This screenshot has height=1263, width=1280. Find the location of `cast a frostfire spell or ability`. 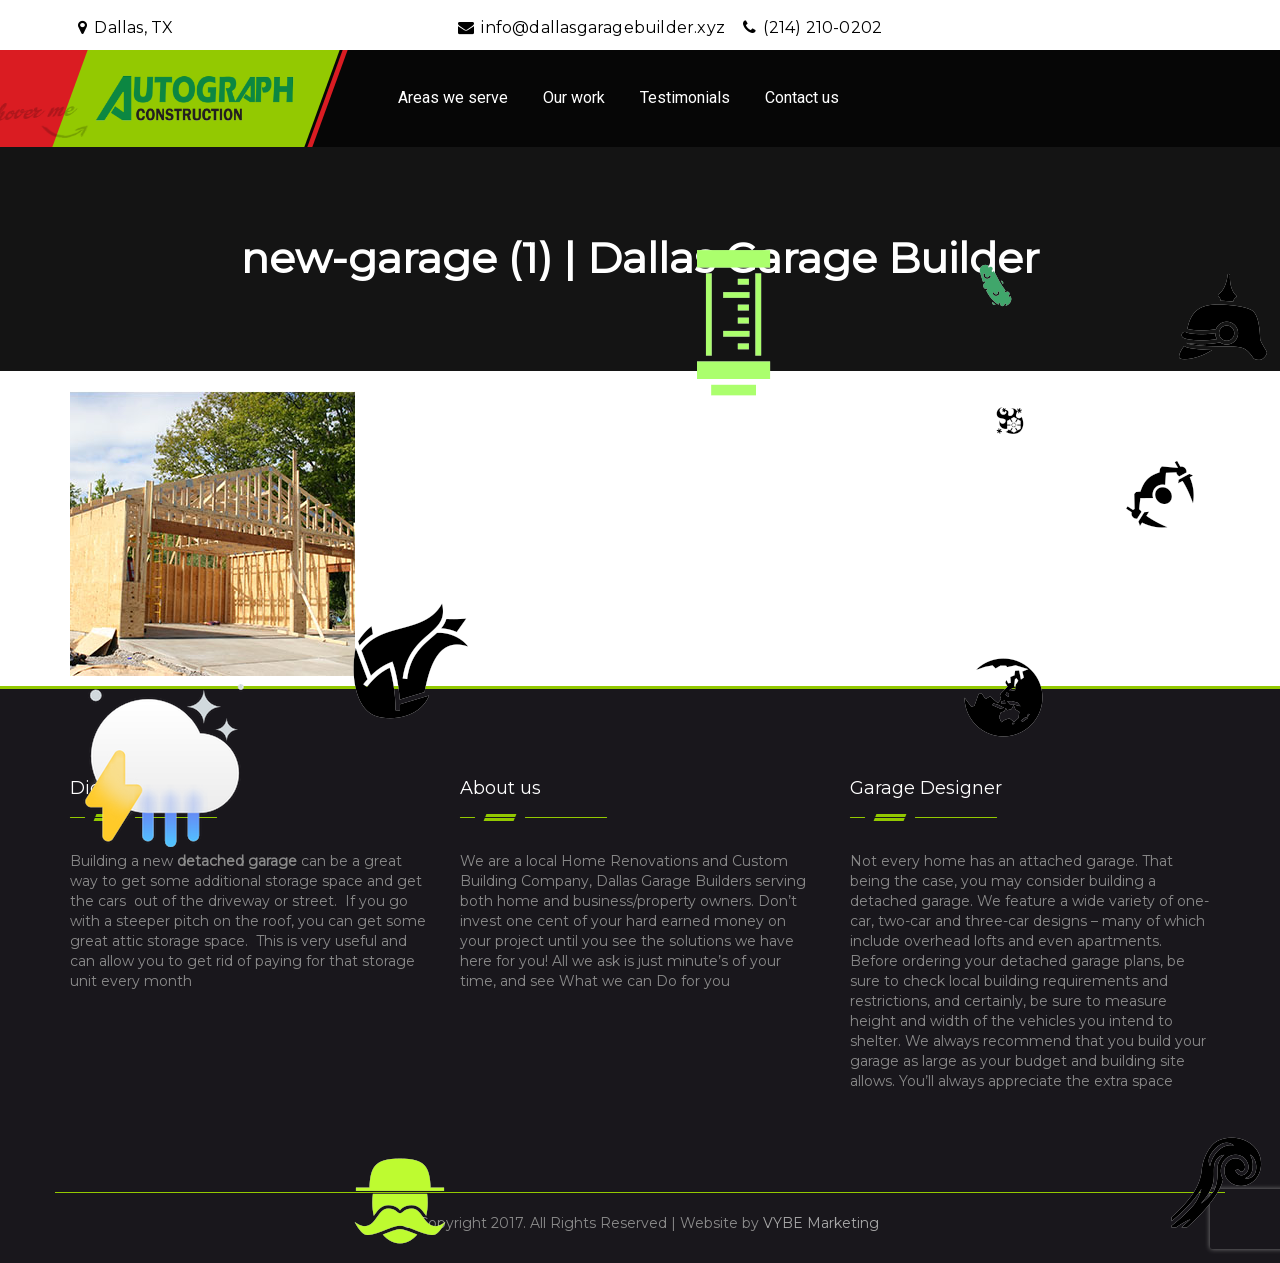

cast a frostfire spell or ability is located at coordinates (1009, 420).